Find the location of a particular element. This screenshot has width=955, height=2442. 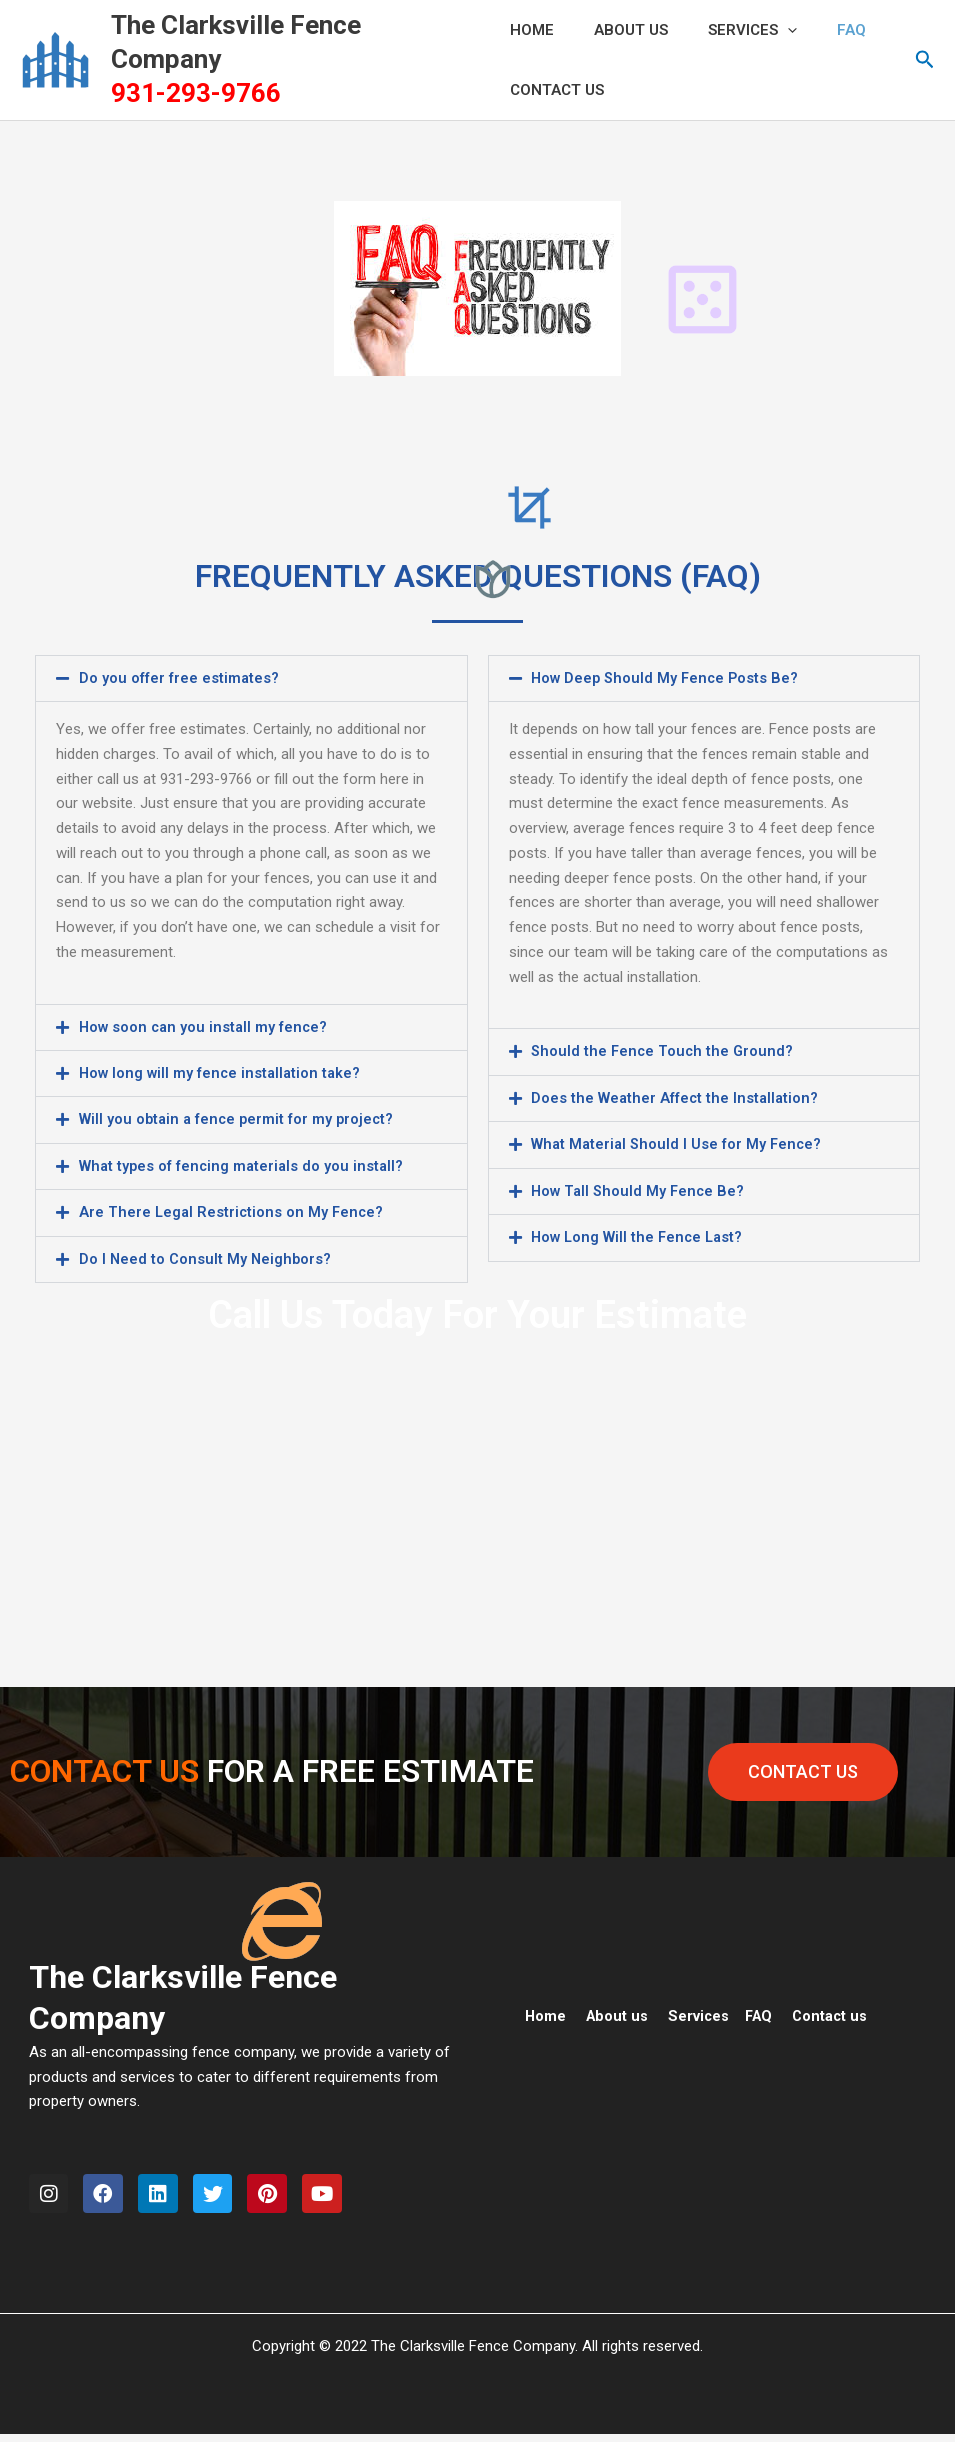

crop an image or photo is located at coordinates (529, 507).